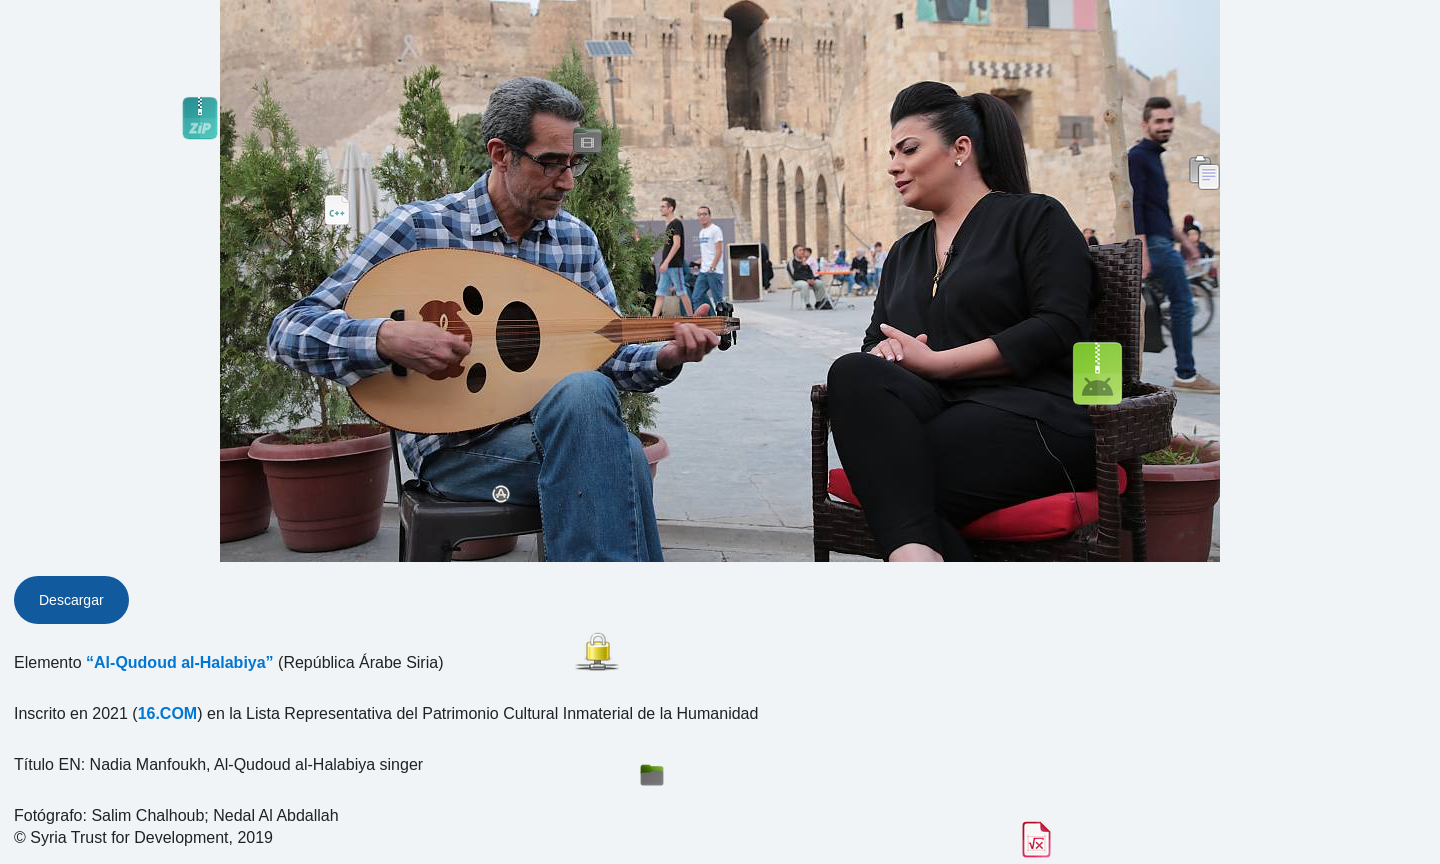 The image size is (1440, 864). I want to click on paste content from clipboard, so click(1204, 172).